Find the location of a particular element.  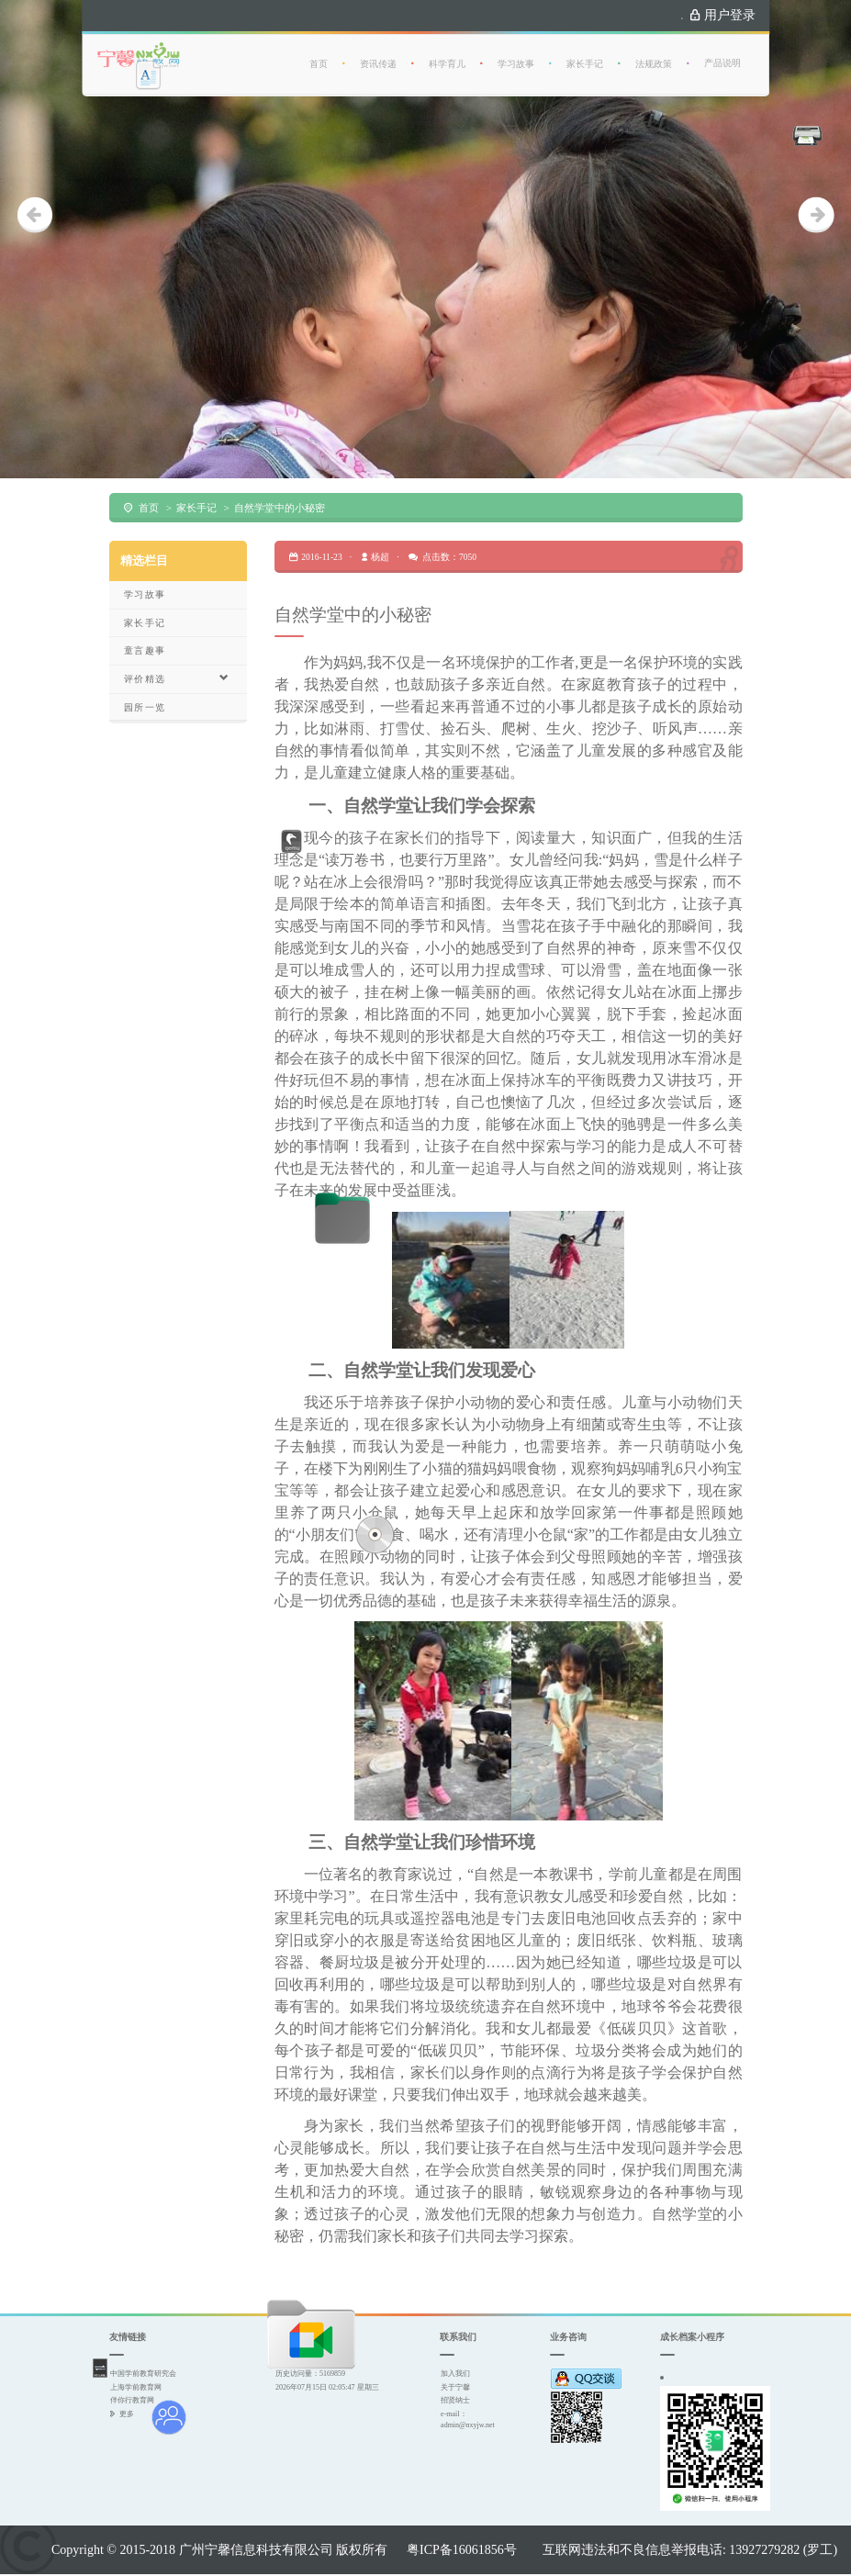

open a text document is located at coordinates (148, 74).